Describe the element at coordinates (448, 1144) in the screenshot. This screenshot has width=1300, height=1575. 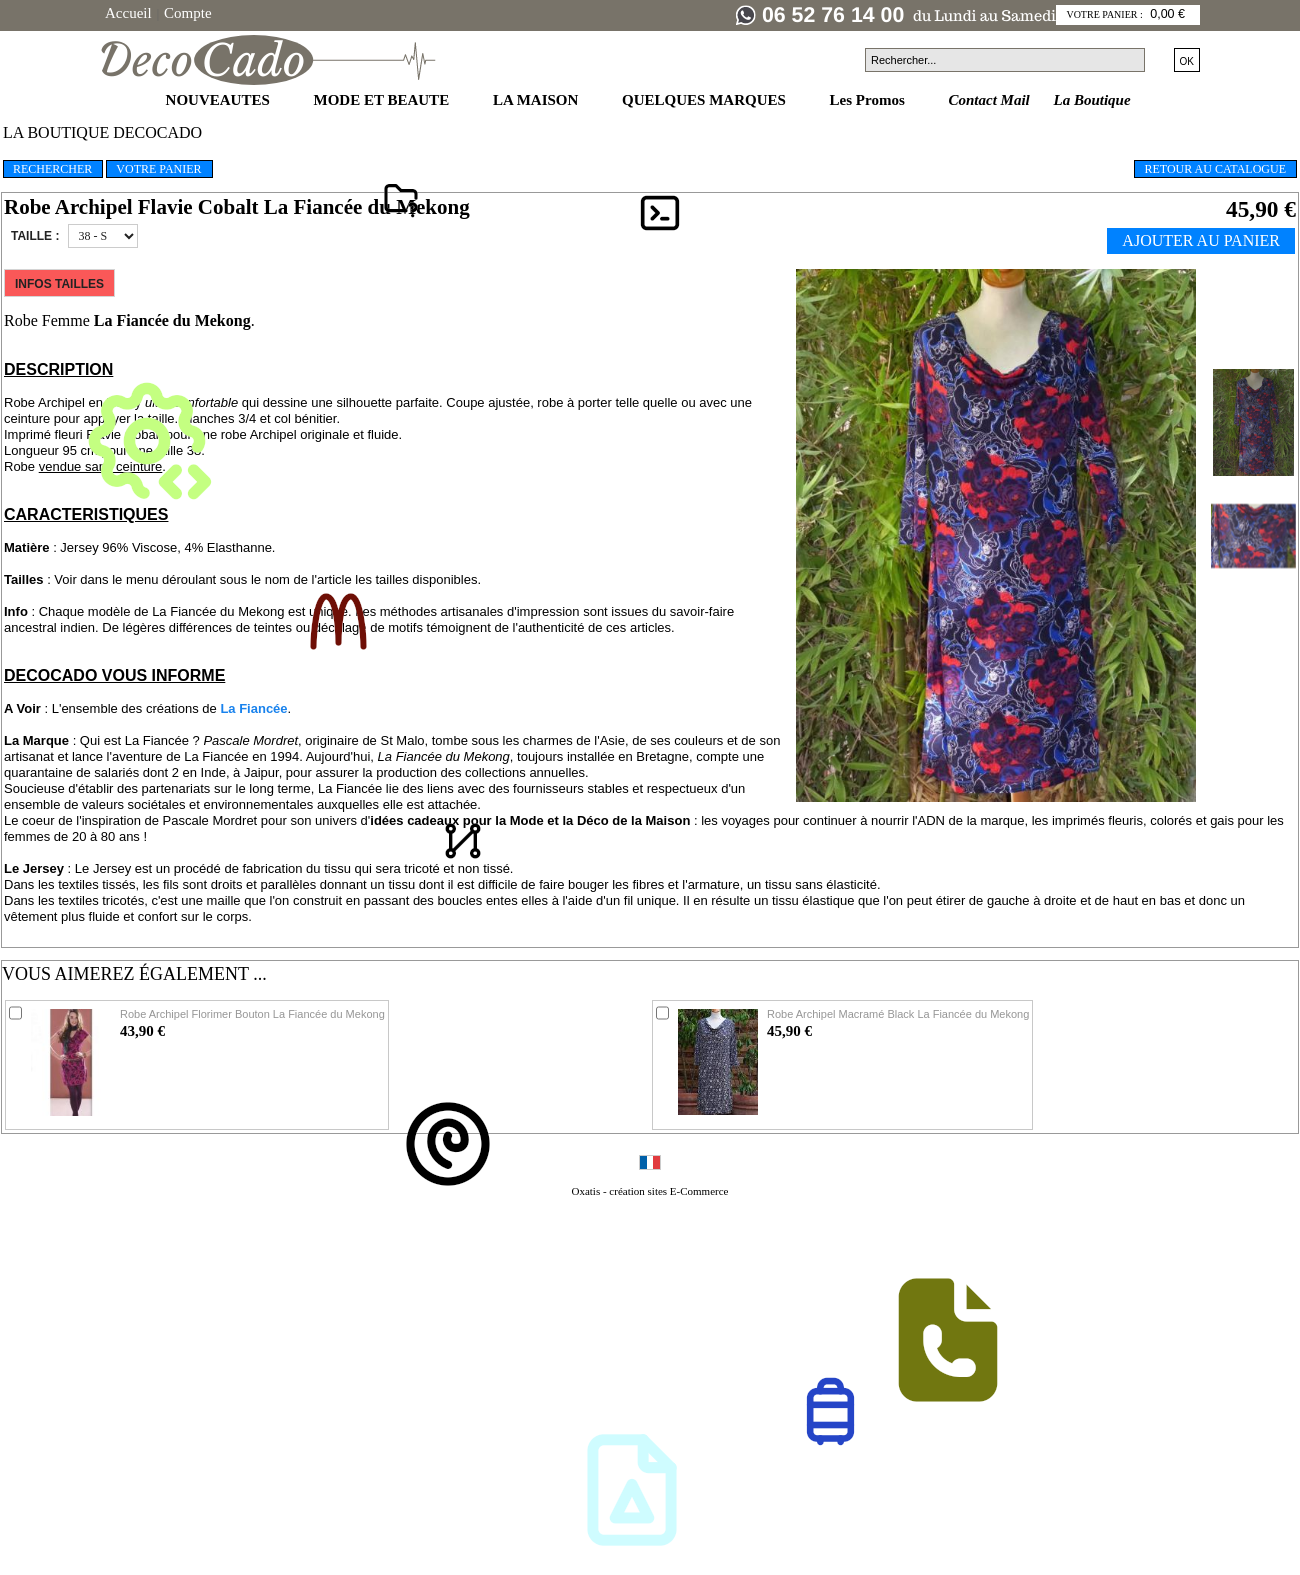
I see `debian linux operating system logo` at that location.